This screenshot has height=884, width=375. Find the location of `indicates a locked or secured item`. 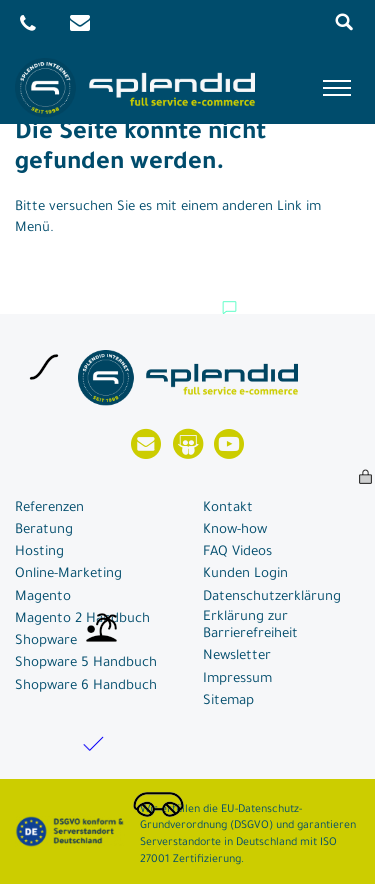

indicates a locked or secured item is located at coordinates (365, 477).